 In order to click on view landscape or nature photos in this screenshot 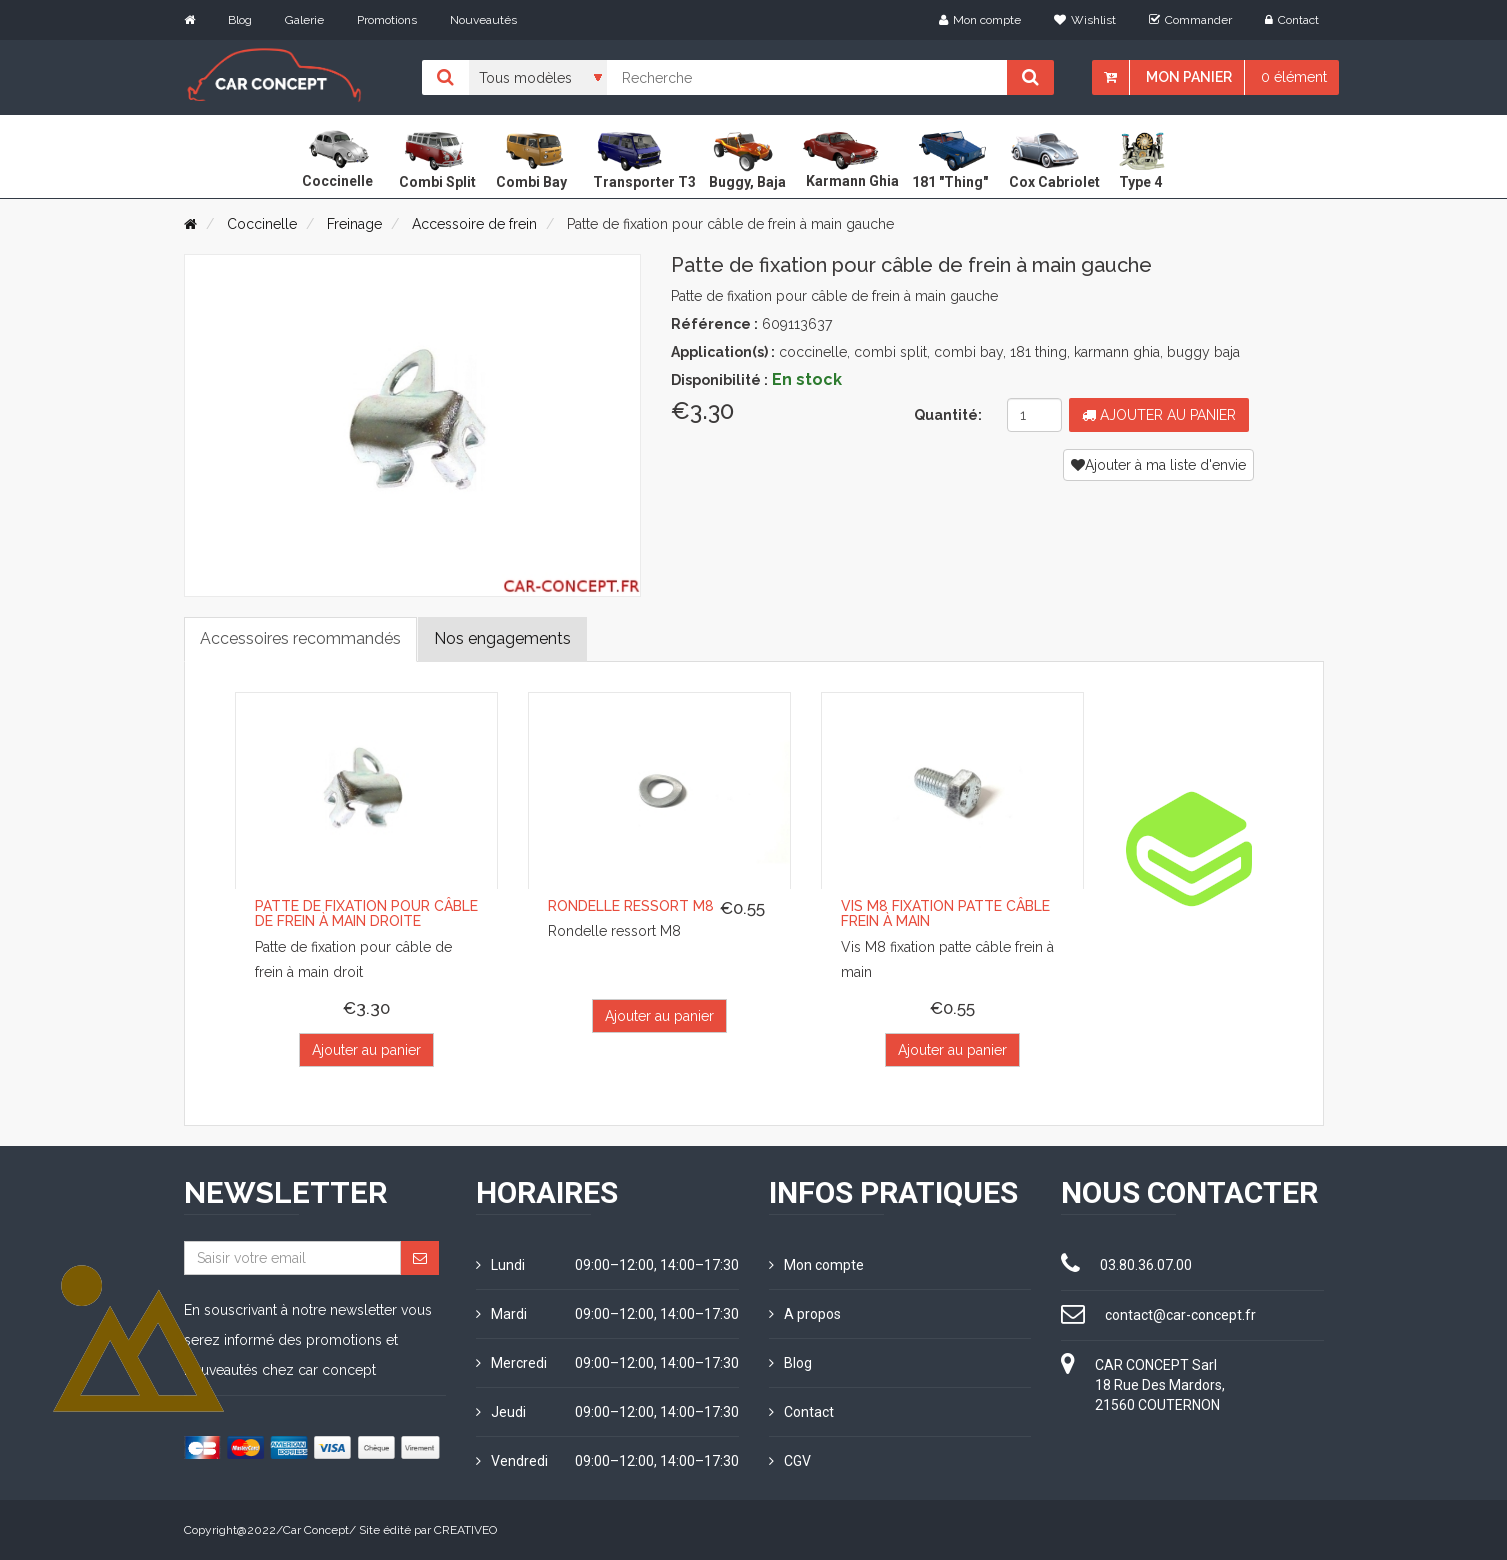, I will do `click(134, 1338)`.